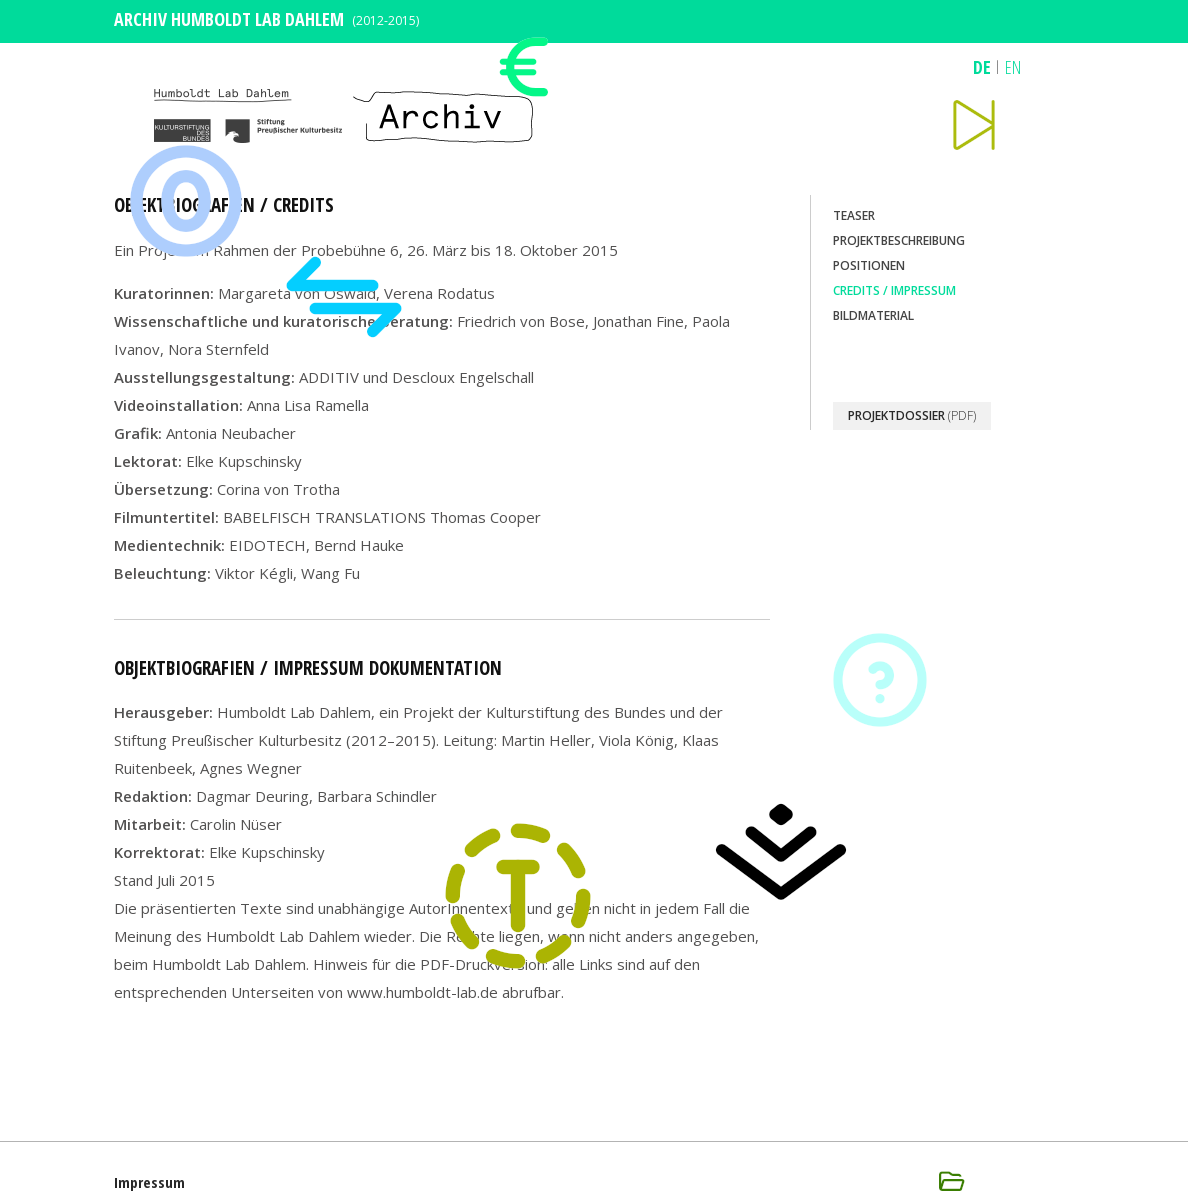 The image size is (1188, 1204). What do you see at coordinates (527, 67) in the screenshot?
I see `view price in euros` at bounding box center [527, 67].